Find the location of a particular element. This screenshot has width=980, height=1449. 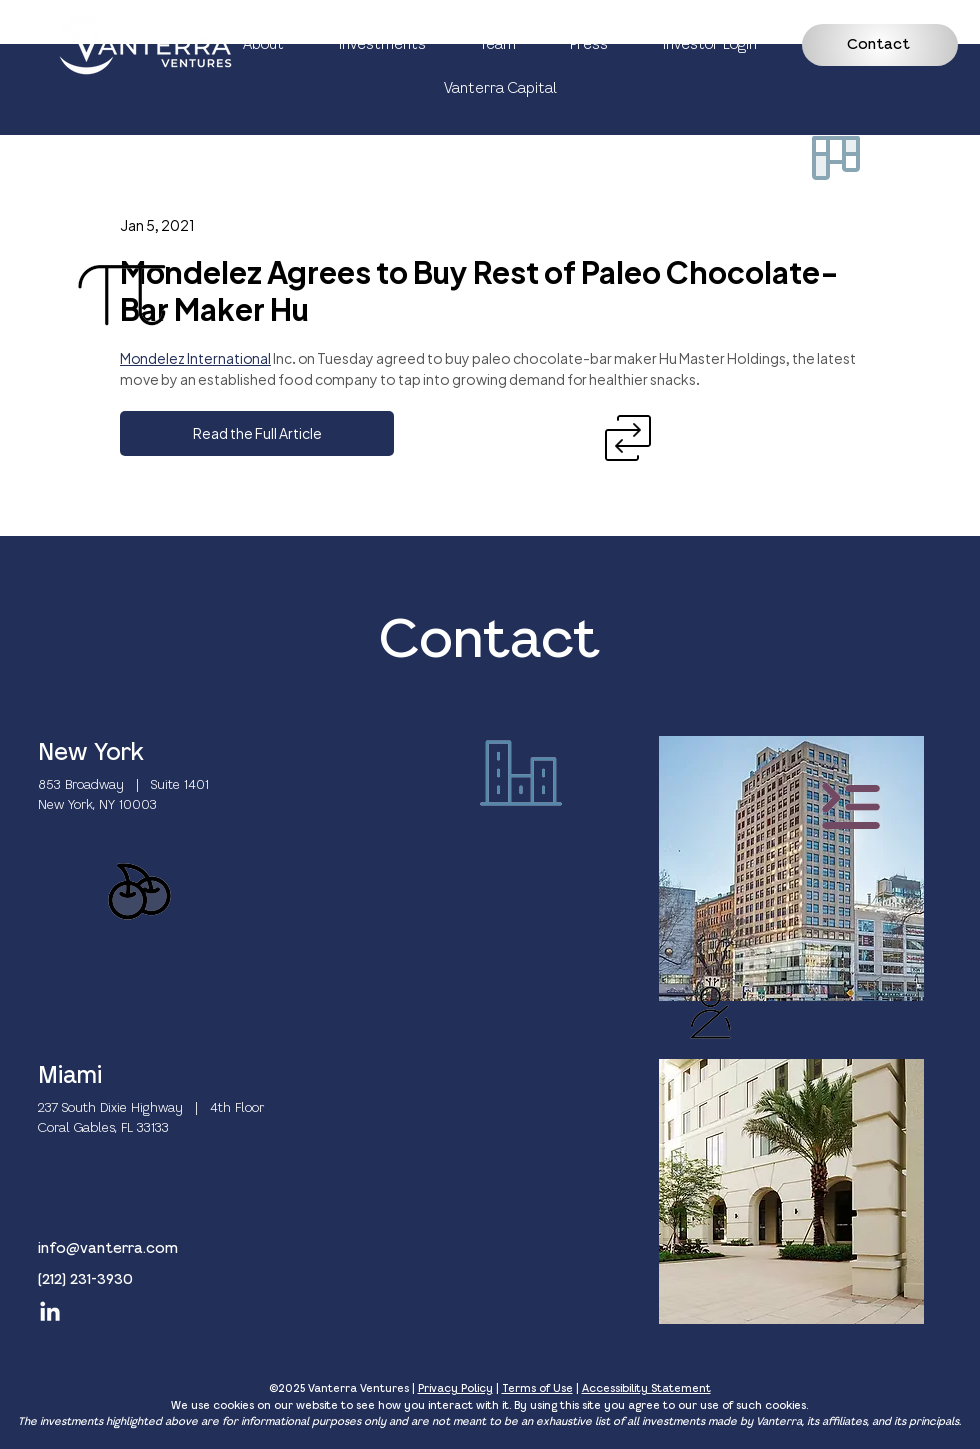

increase text indentation is located at coordinates (851, 807).